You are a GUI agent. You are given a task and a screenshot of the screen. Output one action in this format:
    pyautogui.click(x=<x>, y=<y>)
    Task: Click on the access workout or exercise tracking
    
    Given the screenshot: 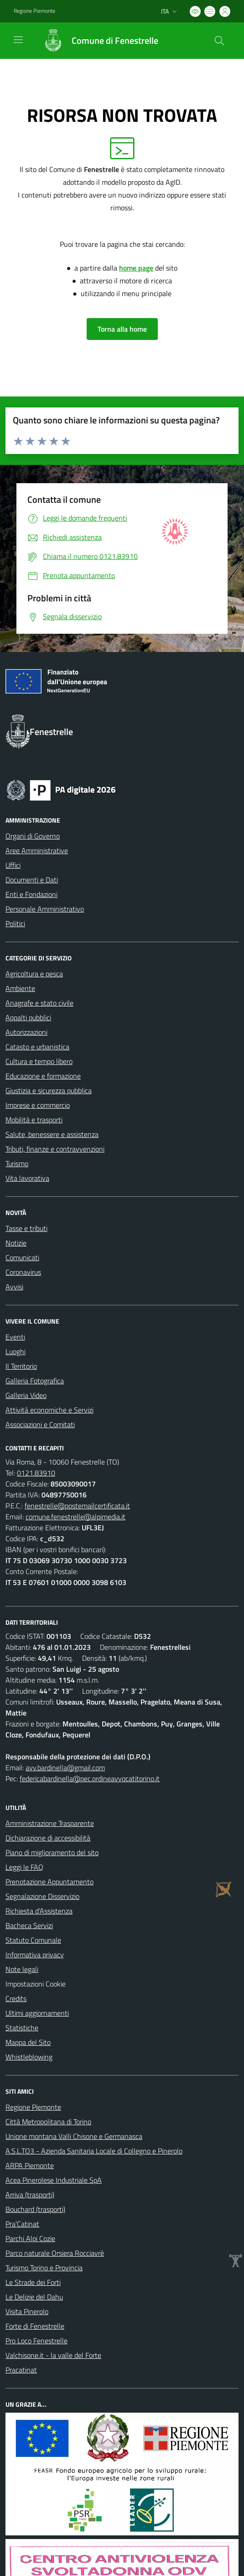 What is the action you would take?
    pyautogui.click(x=235, y=2260)
    